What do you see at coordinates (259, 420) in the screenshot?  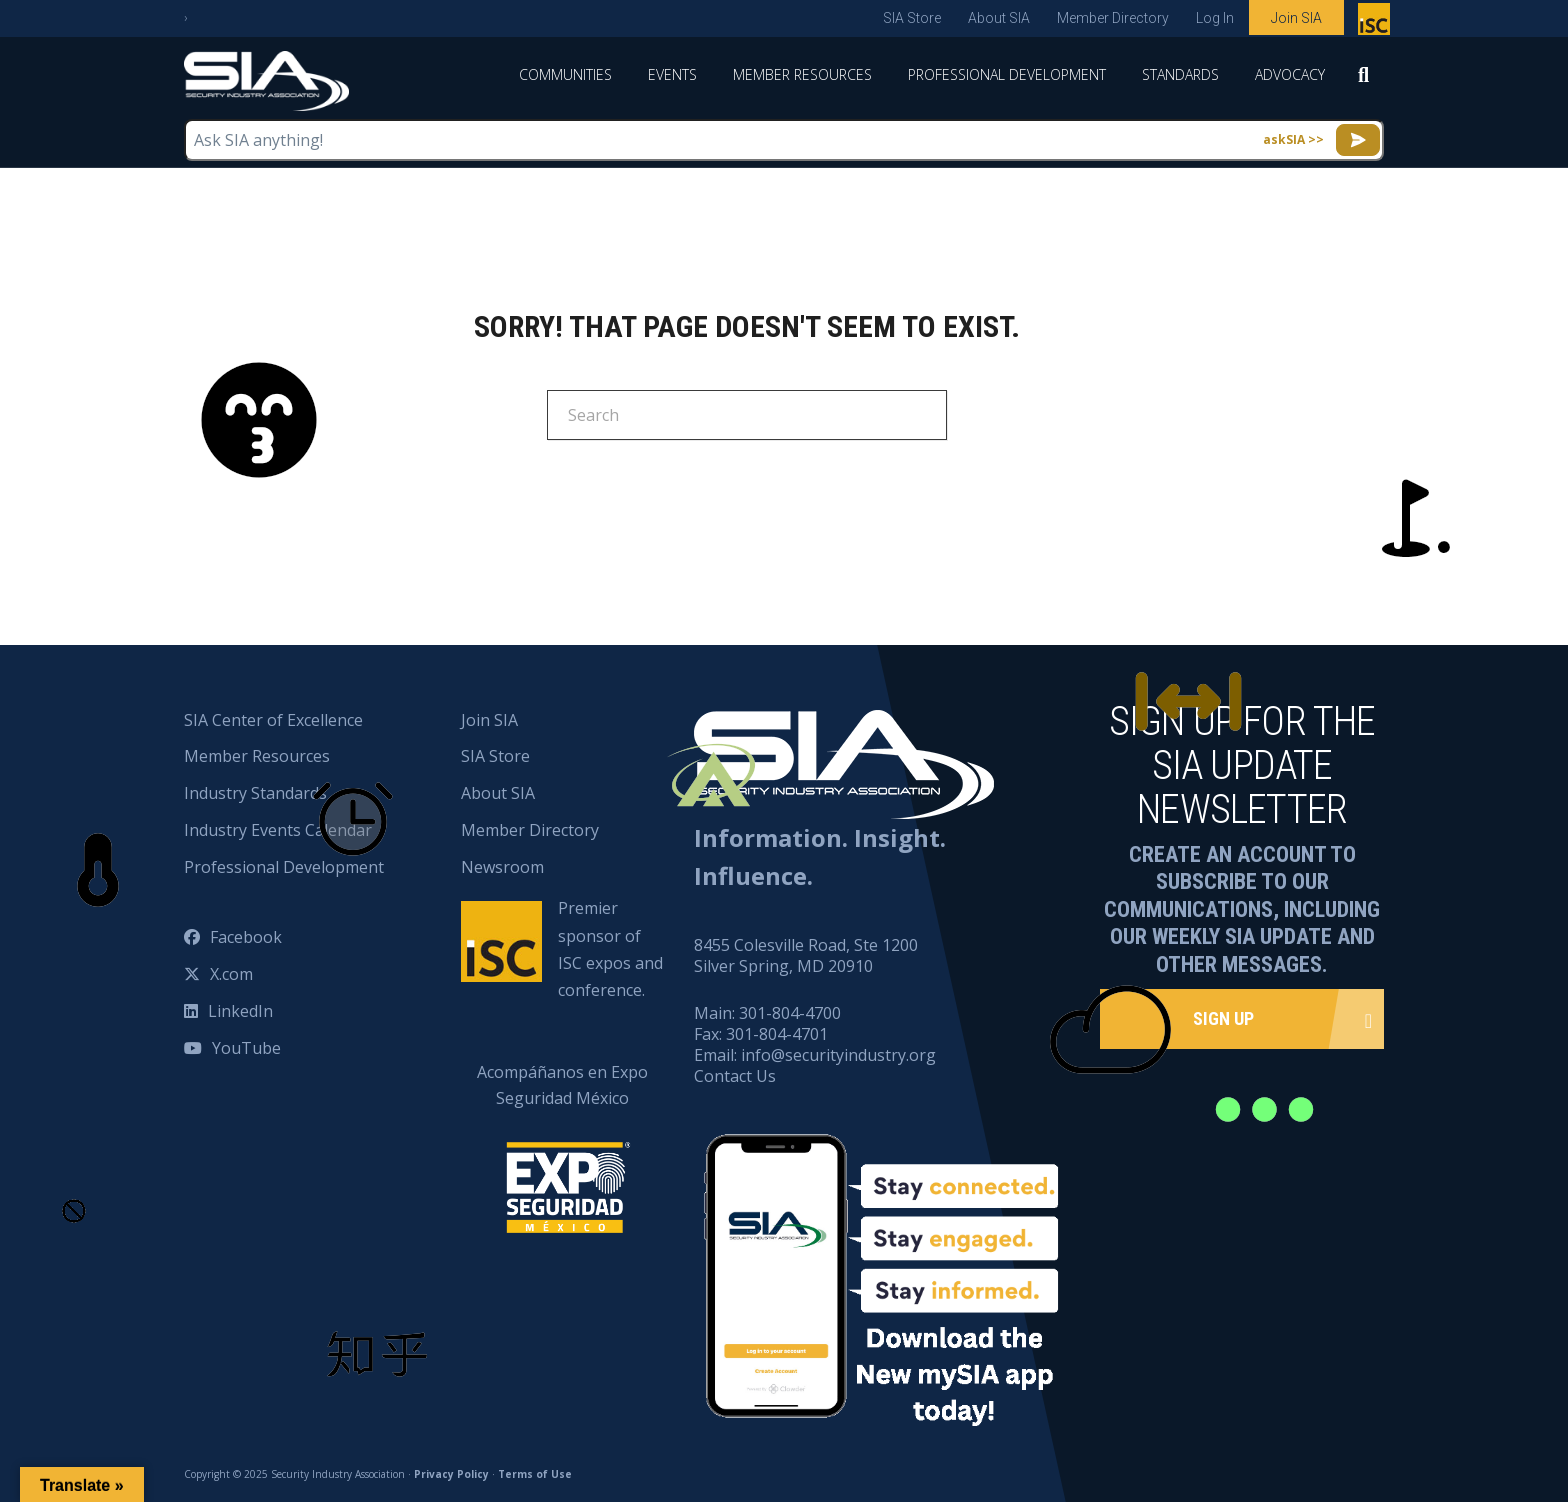 I see `send a kiss or affectionate reaction` at bounding box center [259, 420].